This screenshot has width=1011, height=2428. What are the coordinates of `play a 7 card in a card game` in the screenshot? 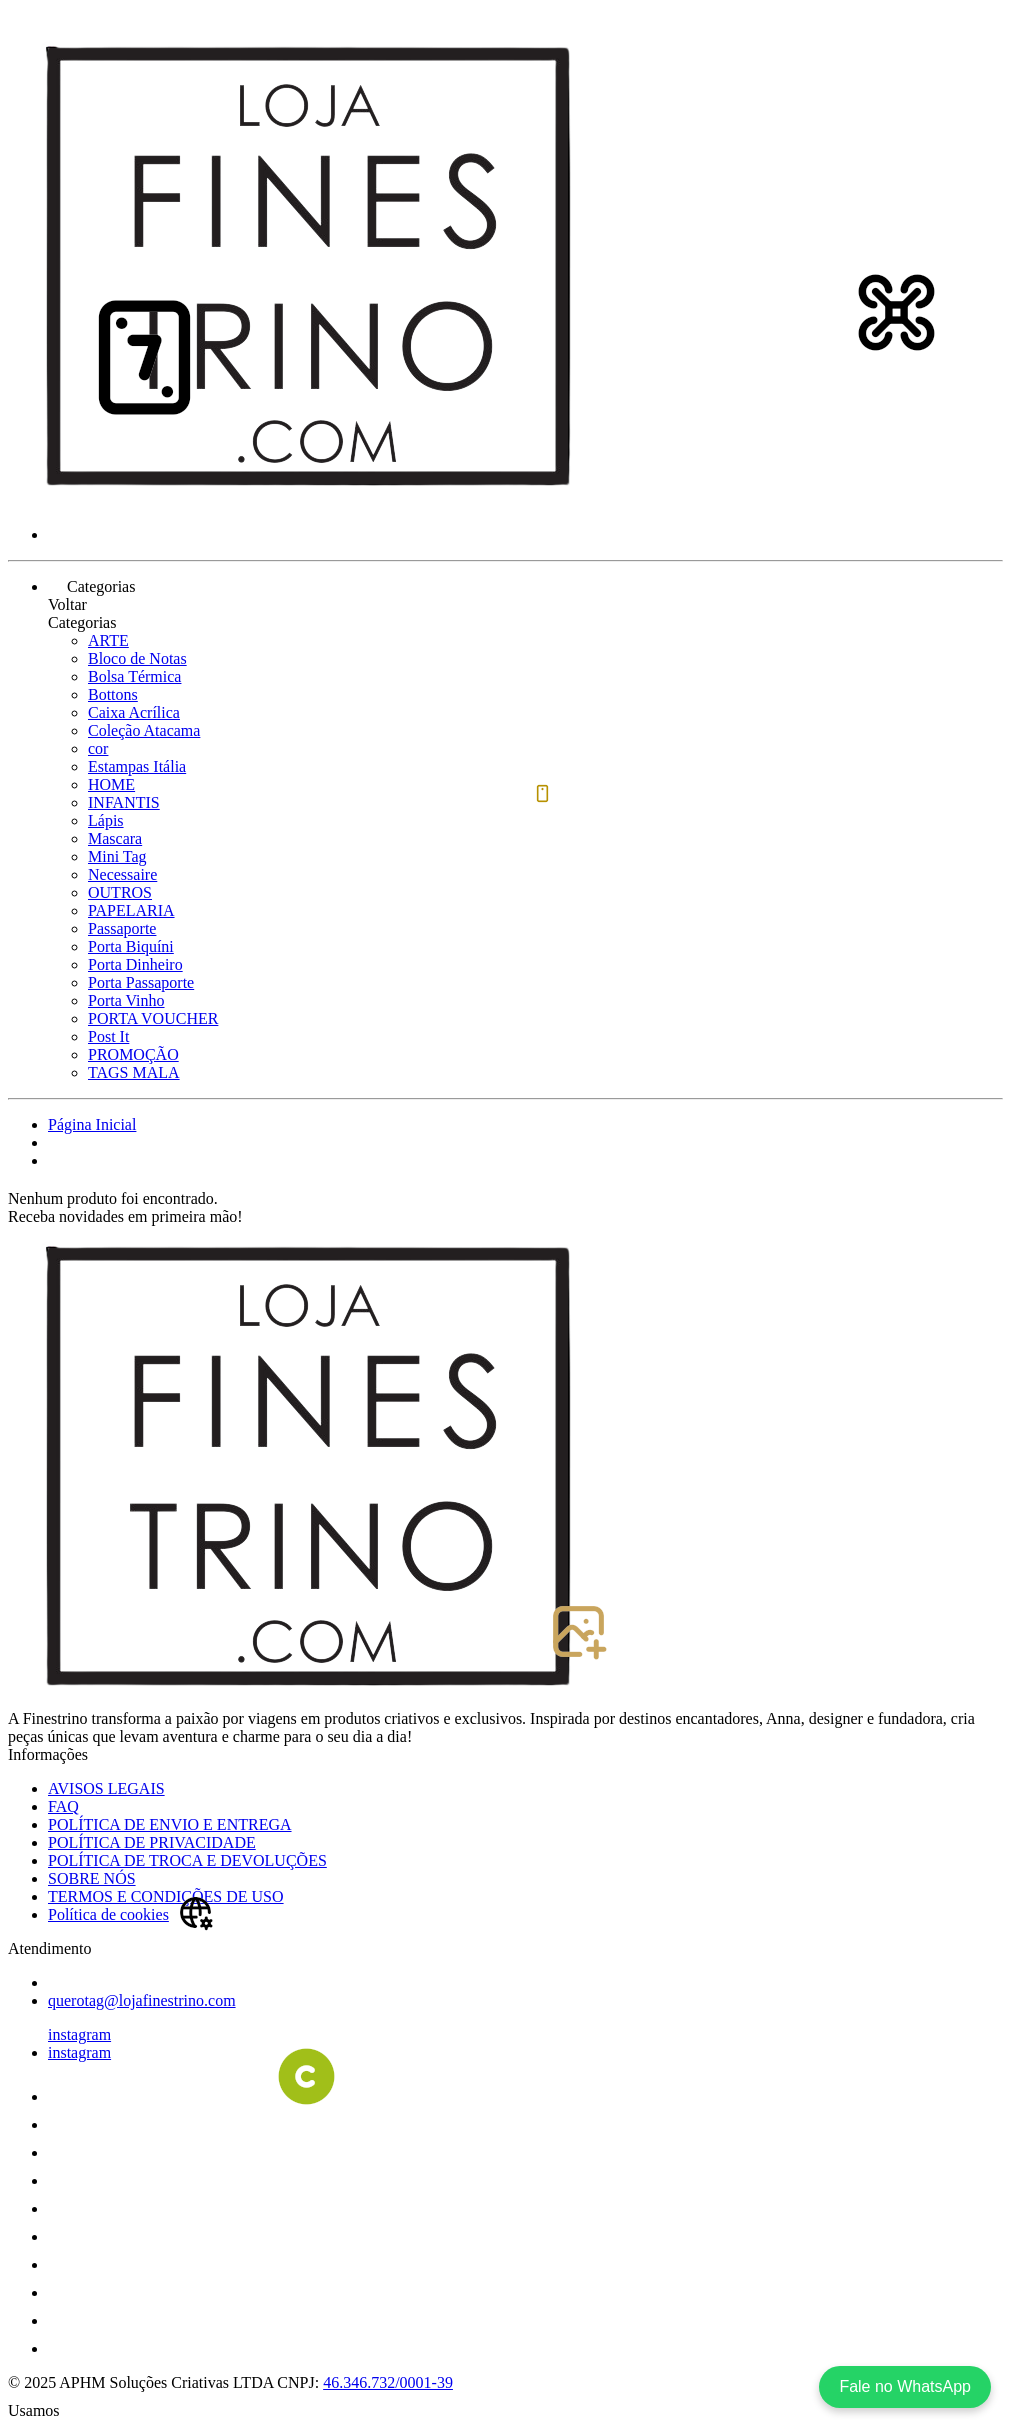 It's located at (144, 357).